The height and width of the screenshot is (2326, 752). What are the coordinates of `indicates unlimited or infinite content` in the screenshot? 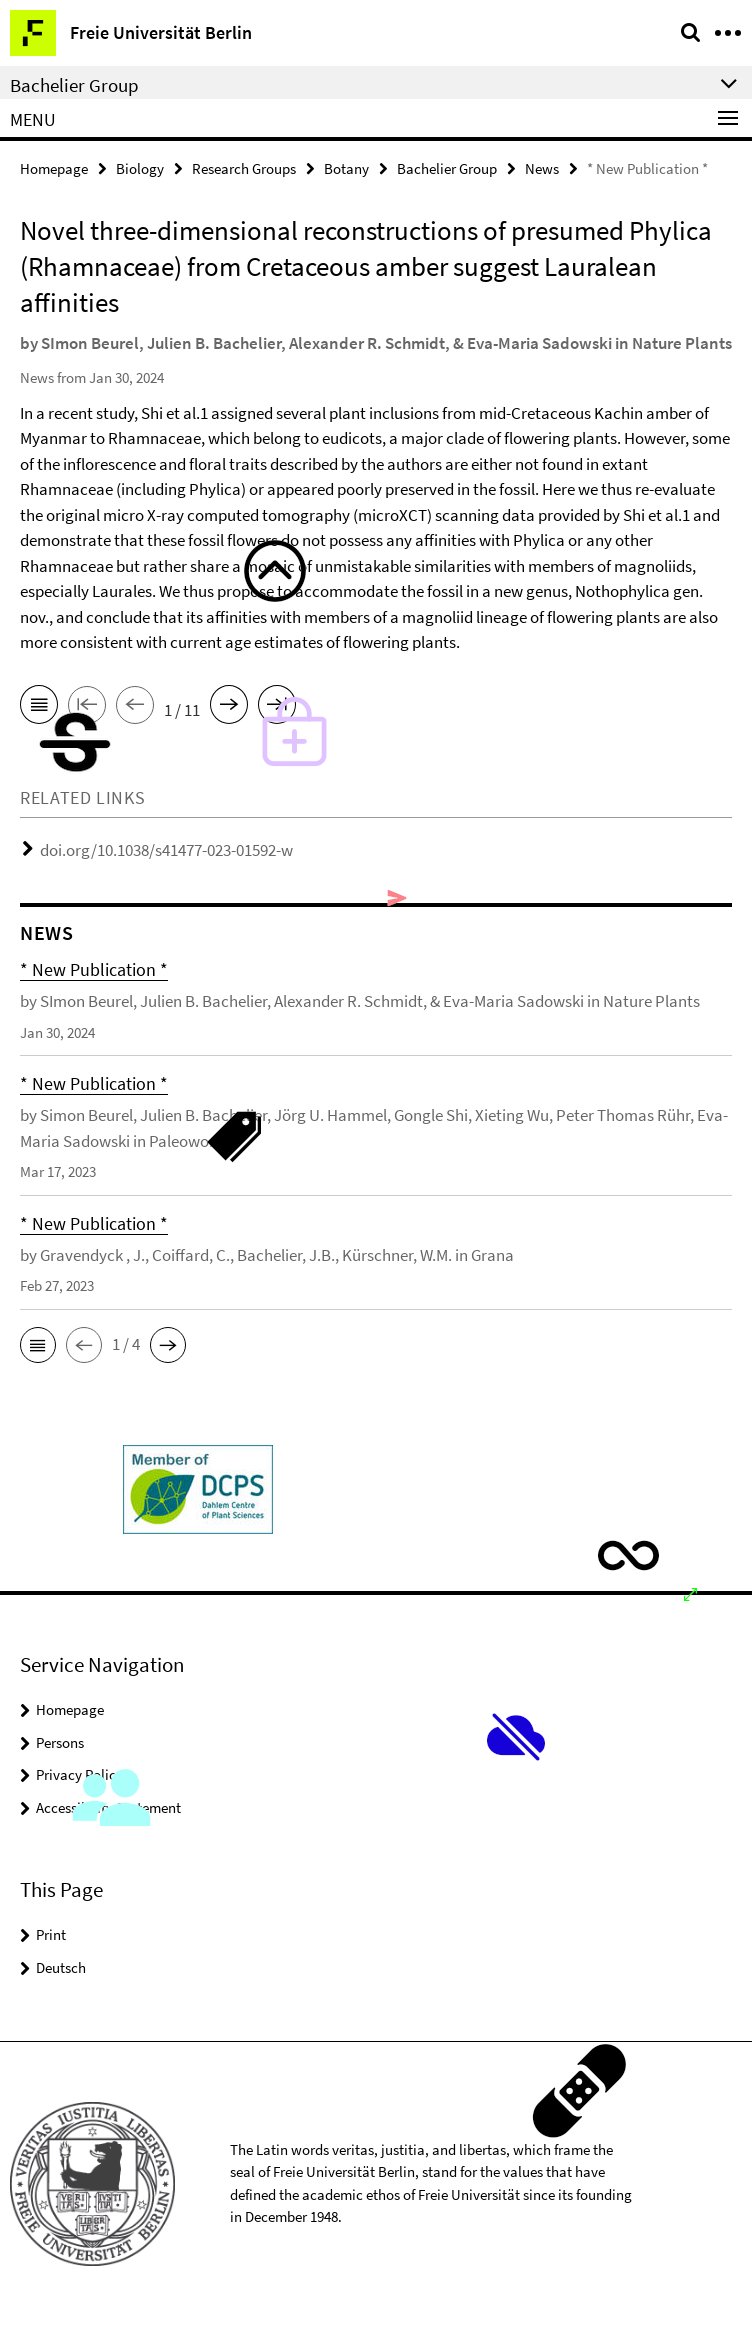 It's located at (628, 1555).